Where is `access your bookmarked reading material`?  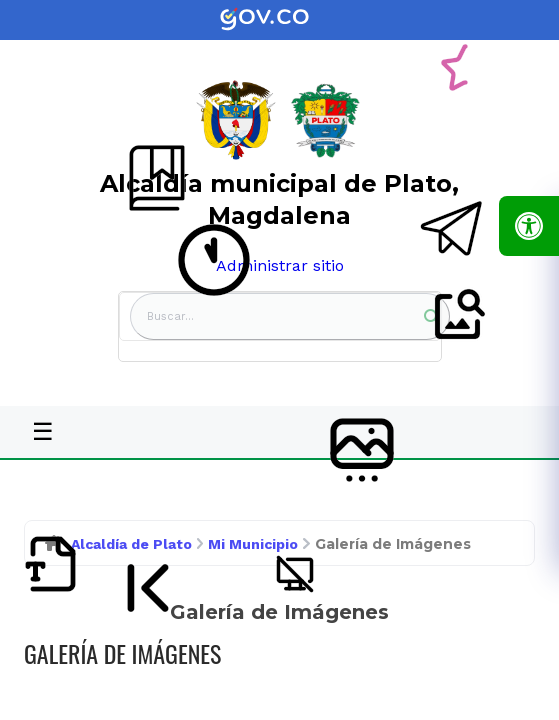 access your bookmarked reading material is located at coordinates (157, 178).